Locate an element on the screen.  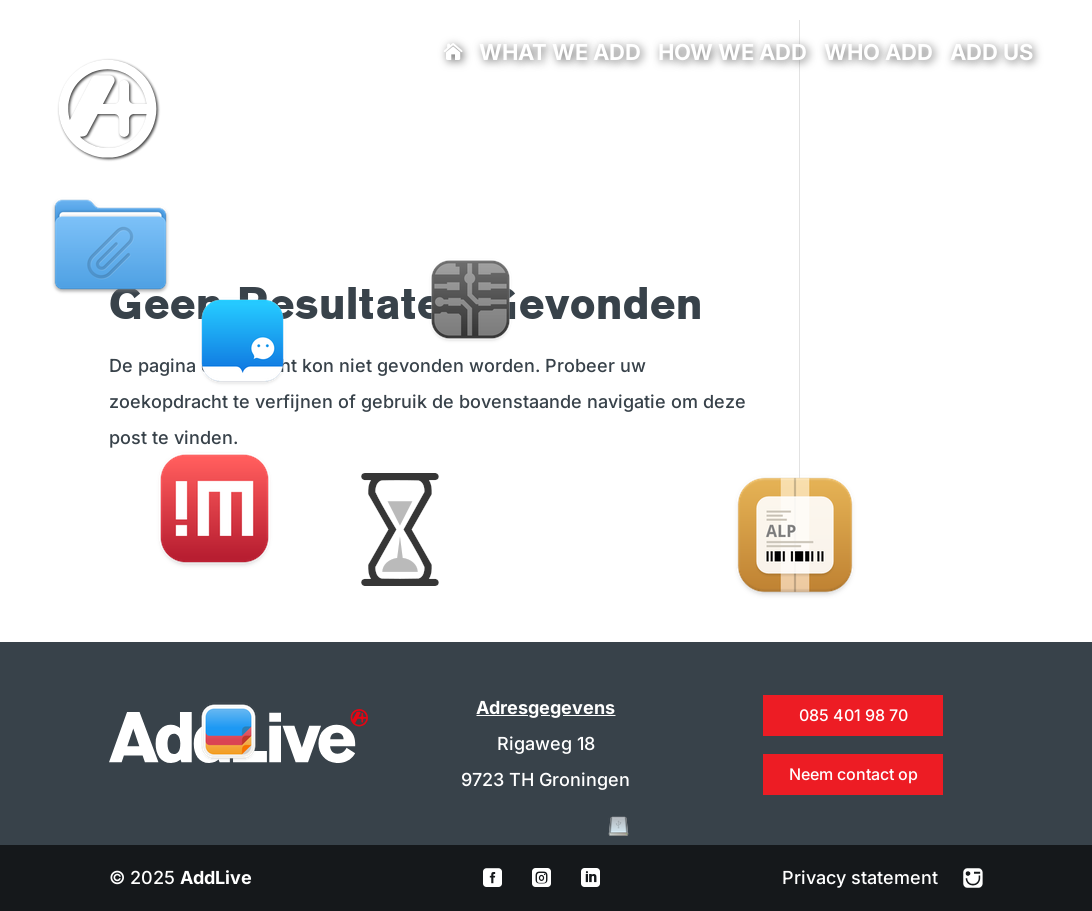
access connected USB storage device is located at coordinates (618, 826).